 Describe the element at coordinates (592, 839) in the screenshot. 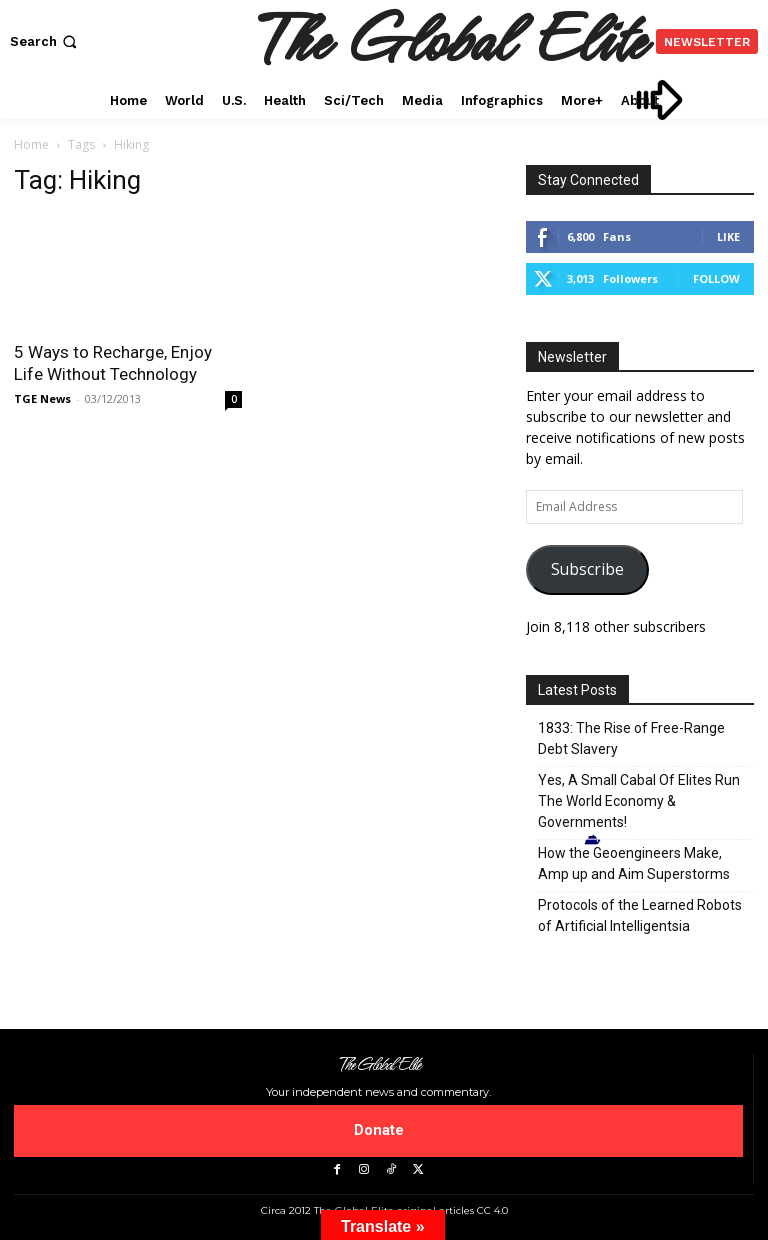

I see `select ferry as transportation mode` at that location.